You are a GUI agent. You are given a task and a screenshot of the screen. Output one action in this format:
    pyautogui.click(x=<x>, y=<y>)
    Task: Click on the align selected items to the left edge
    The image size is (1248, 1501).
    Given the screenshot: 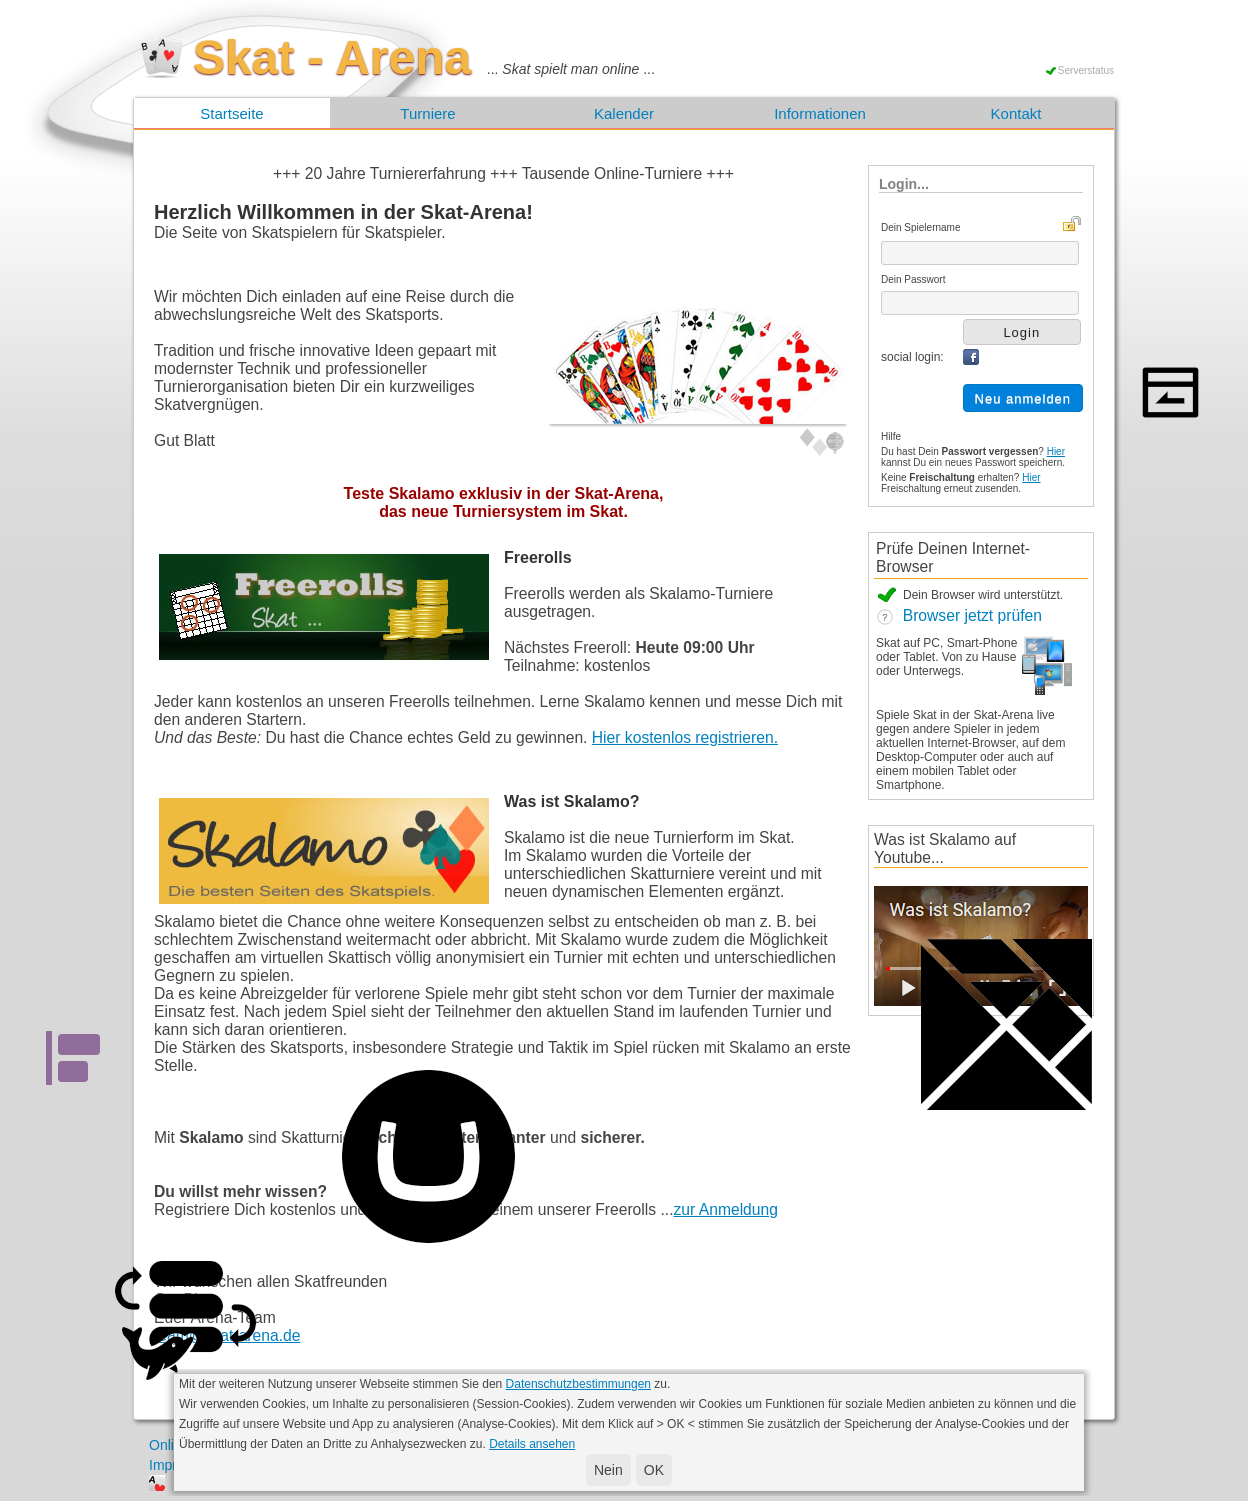 What is the action you would take?
    pyautogui.click(x=73, y=1058)
    